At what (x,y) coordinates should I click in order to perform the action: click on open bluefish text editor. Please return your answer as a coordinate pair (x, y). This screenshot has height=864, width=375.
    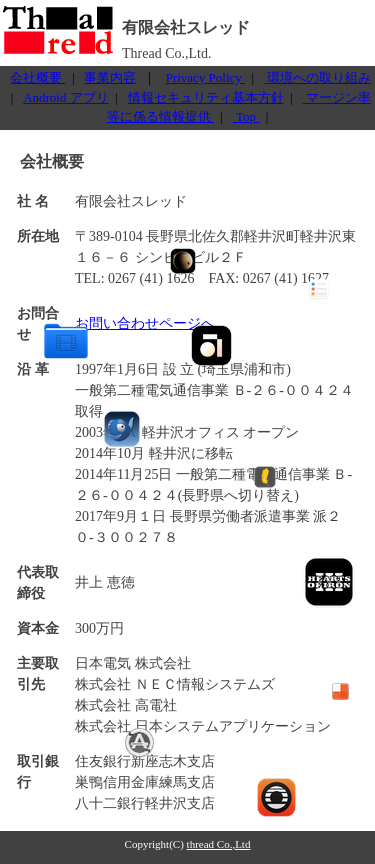
    Looking at the image, I should click on (122, 429).